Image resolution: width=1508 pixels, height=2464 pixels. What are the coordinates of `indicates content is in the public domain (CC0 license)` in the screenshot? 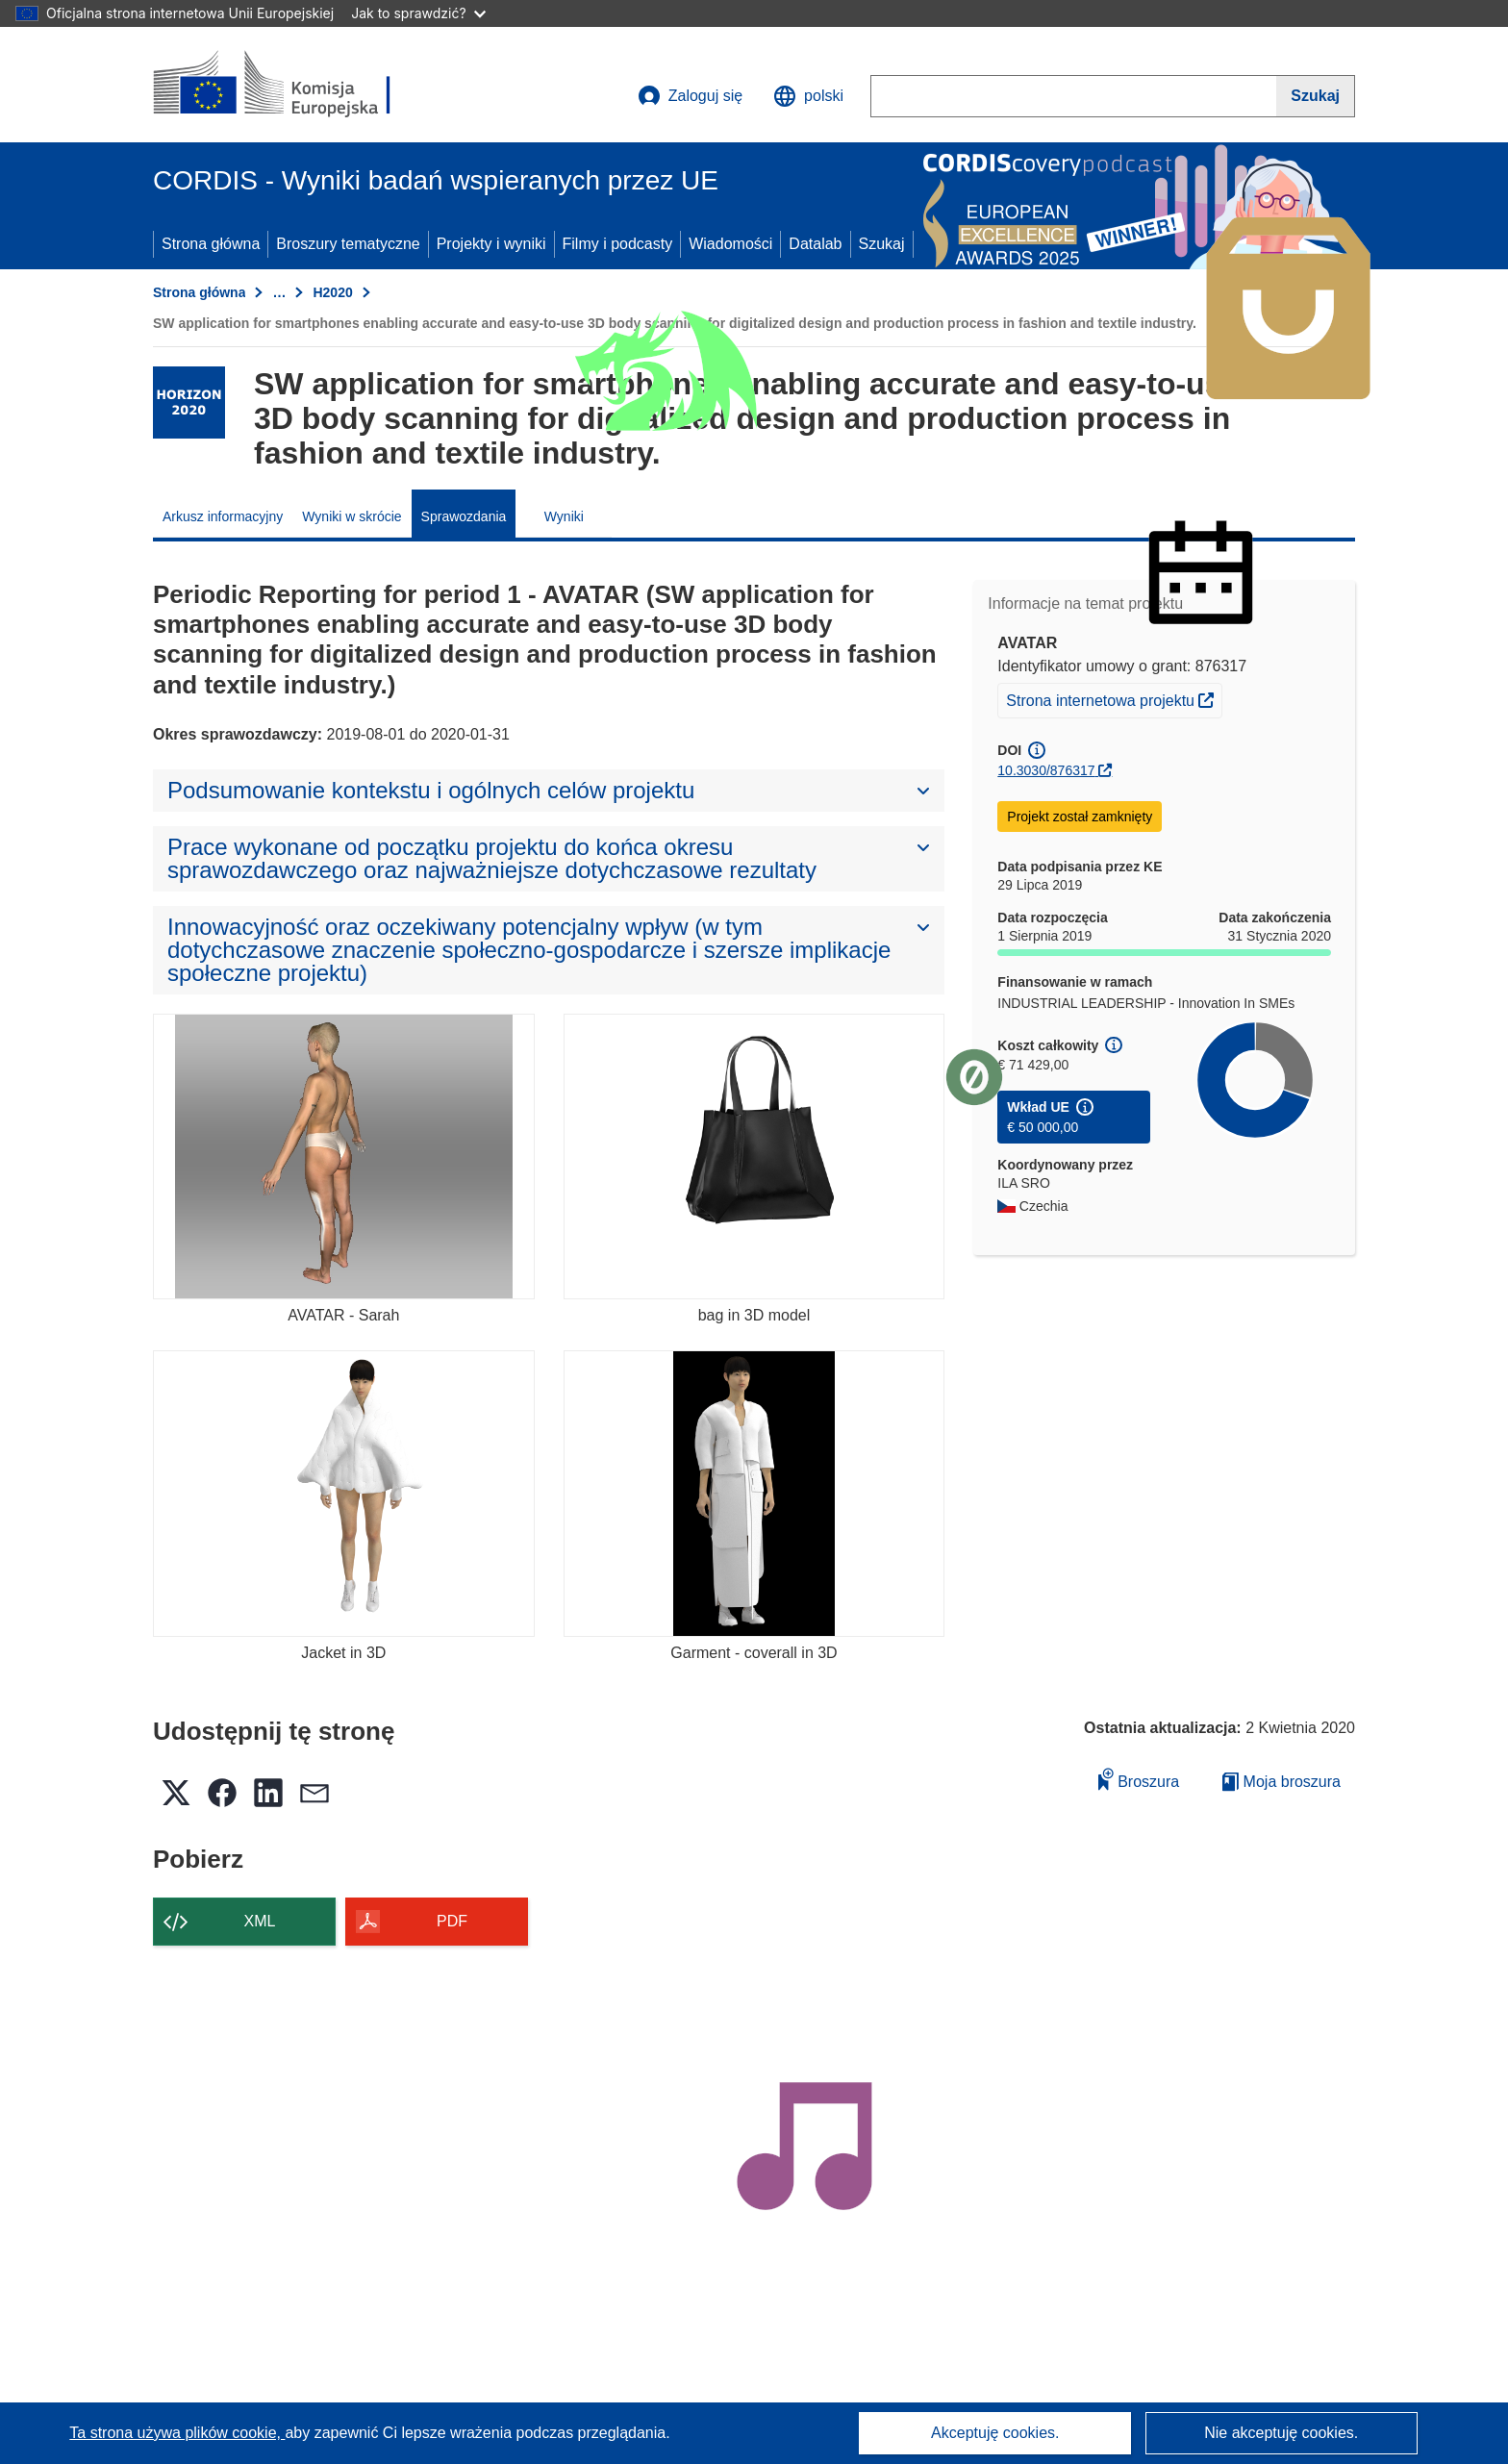 It's located at (974, 1077).